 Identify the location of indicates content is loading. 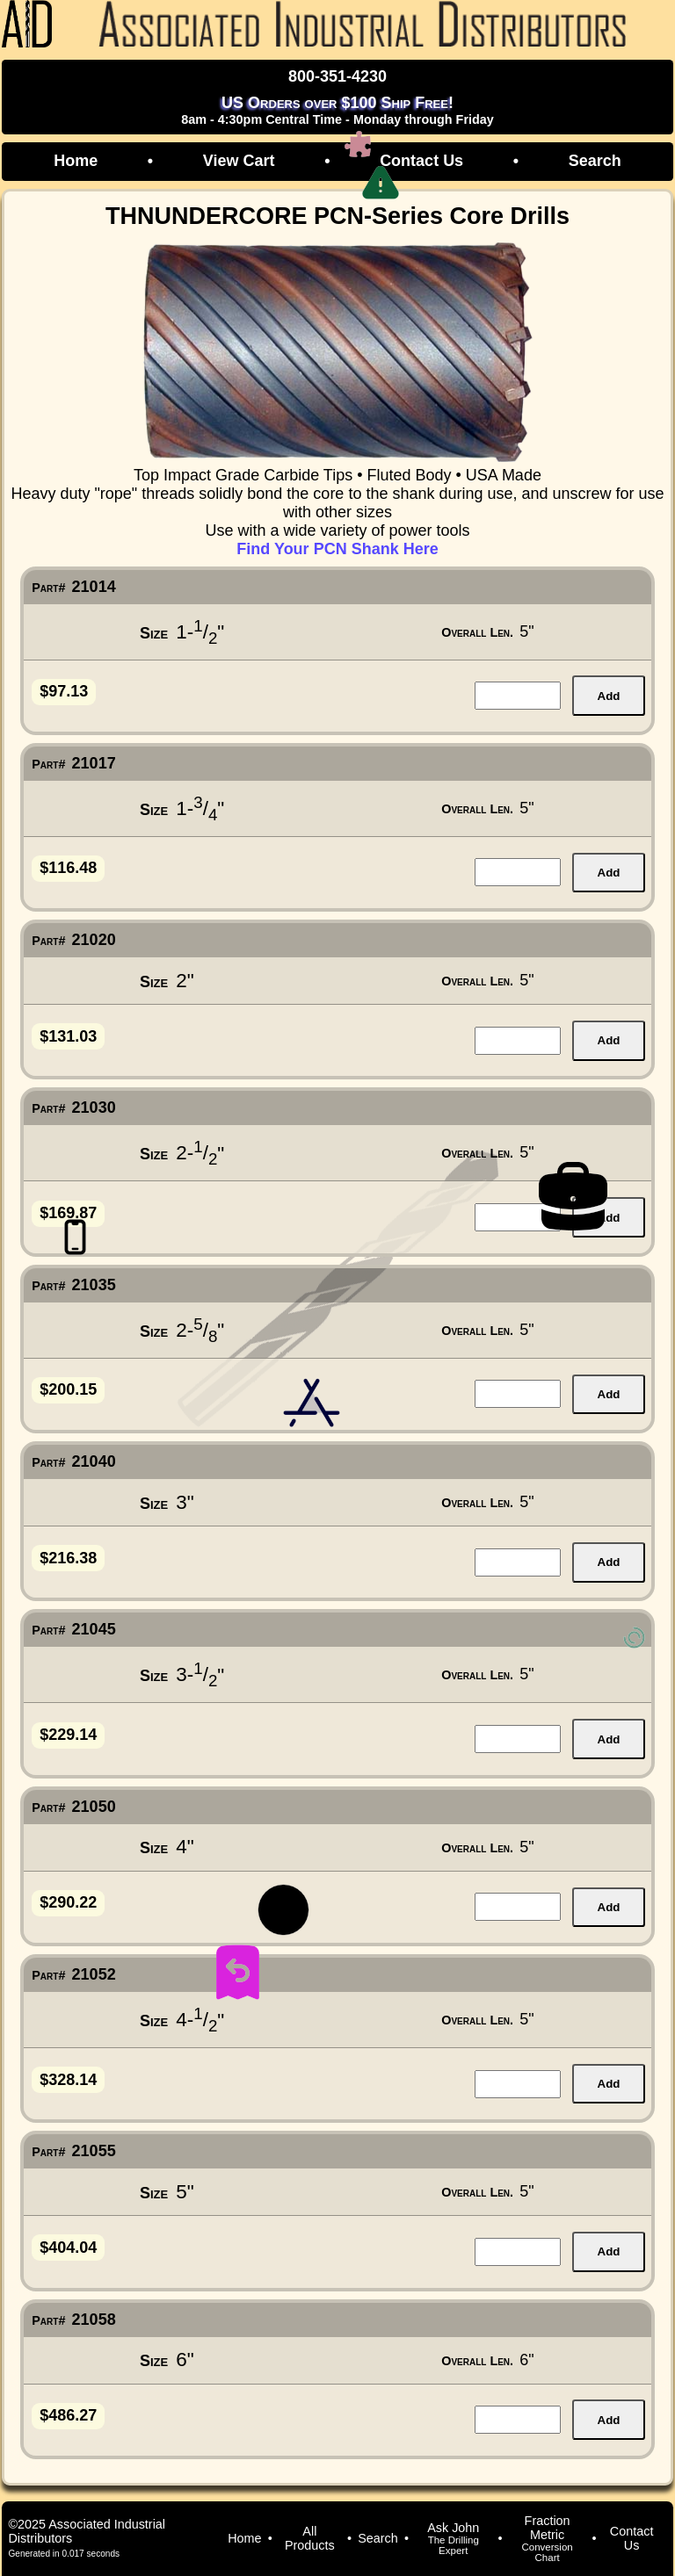
(634, 1637).